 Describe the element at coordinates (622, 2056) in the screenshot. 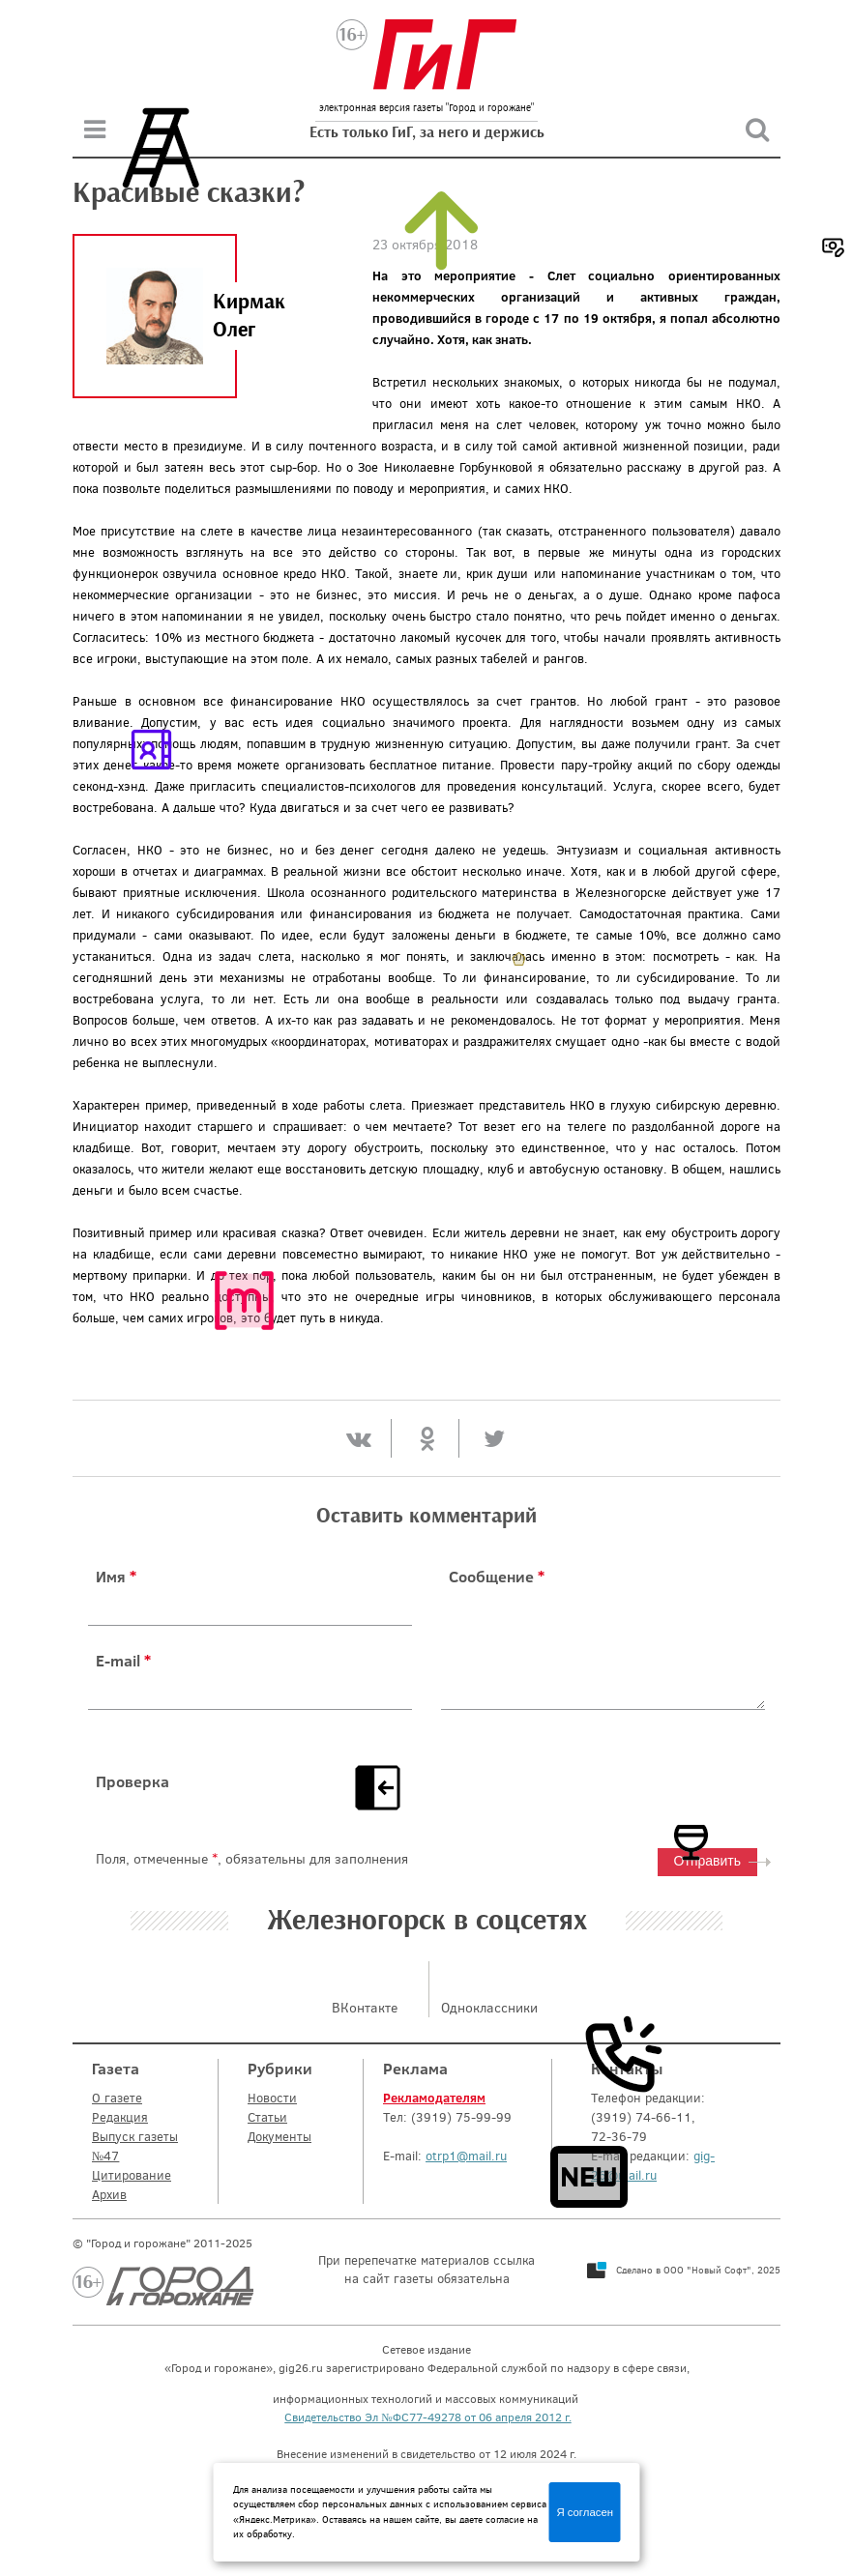

I see `incoming call notification` at that location.